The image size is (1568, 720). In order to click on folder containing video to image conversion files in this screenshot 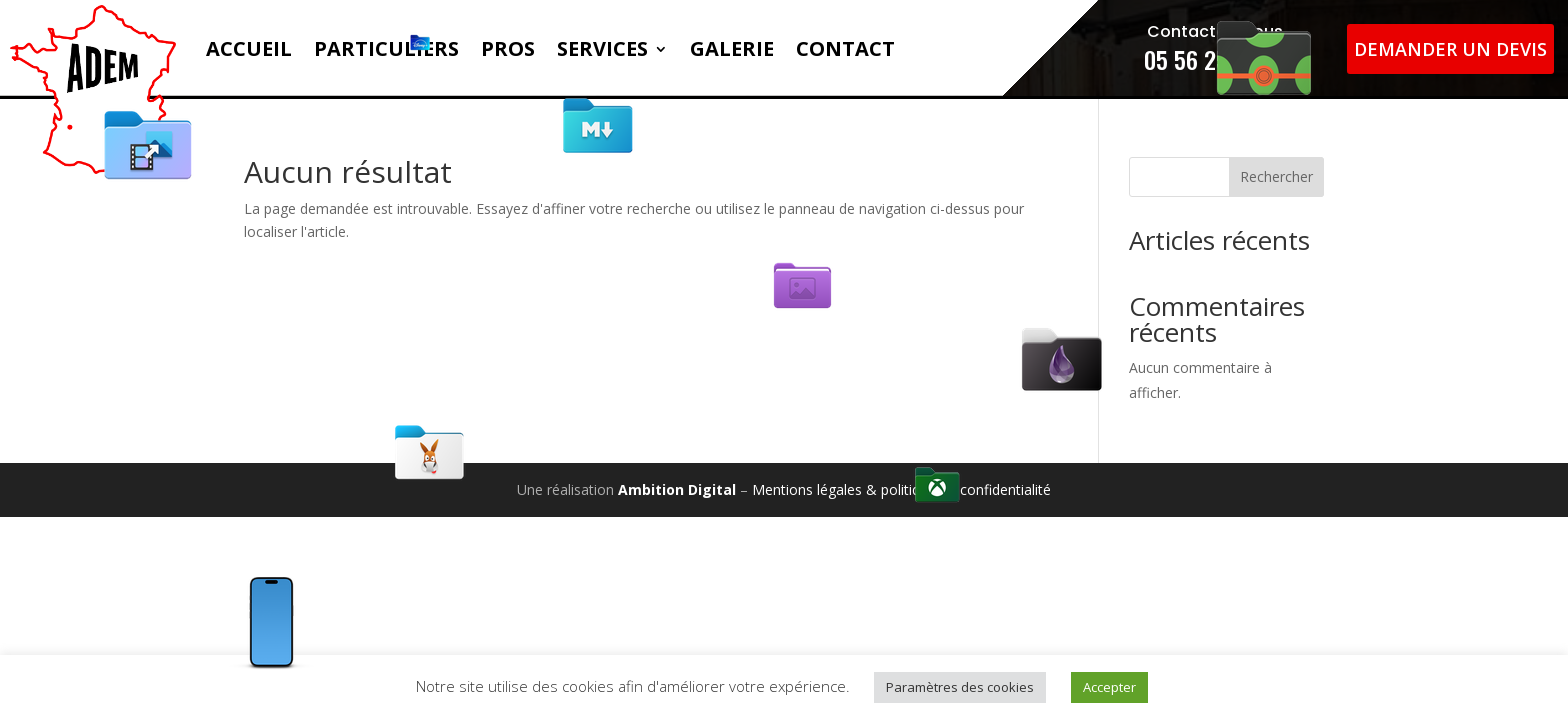, I will do `click(147, 147)`.